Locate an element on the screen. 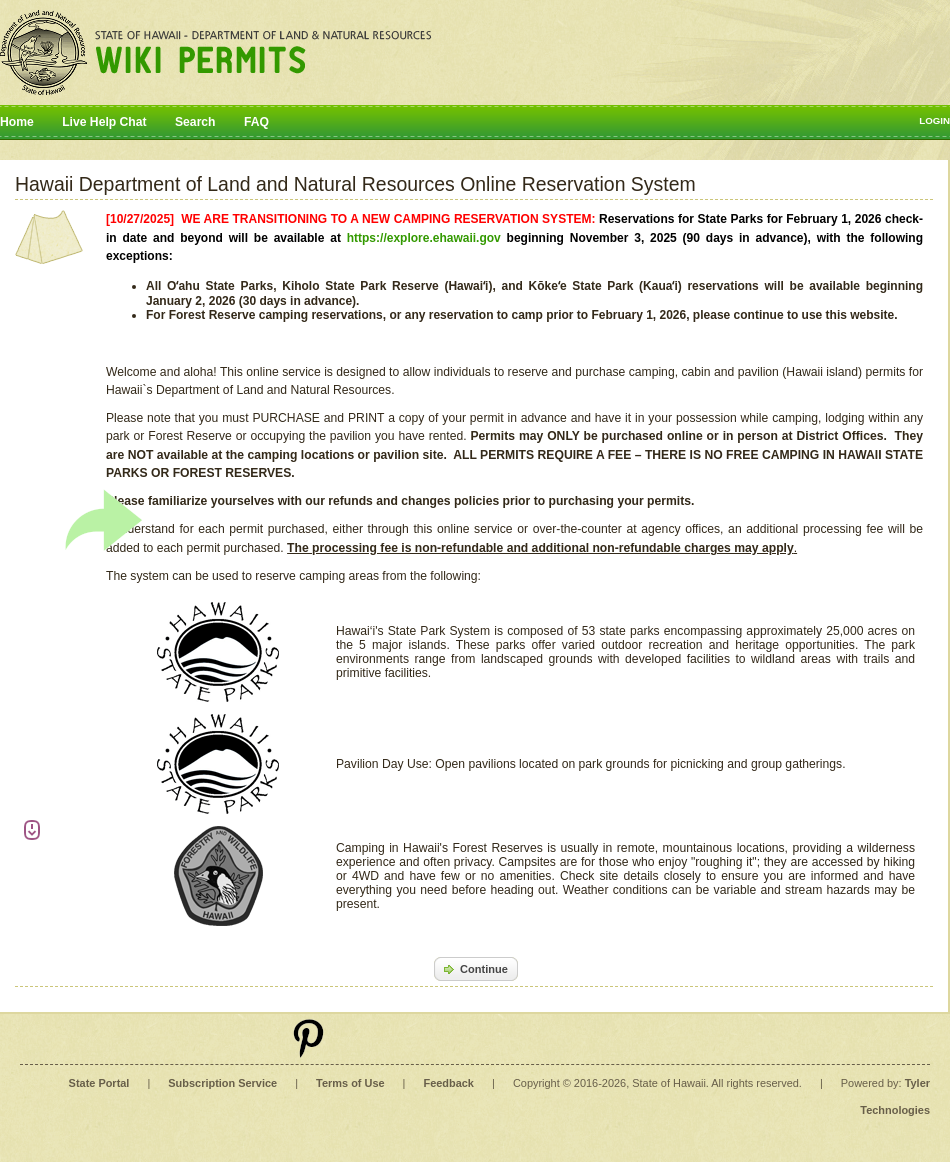 This screenshot has height=1162, width=950. scroll to bottom of page is located at coordinates (32, 830).